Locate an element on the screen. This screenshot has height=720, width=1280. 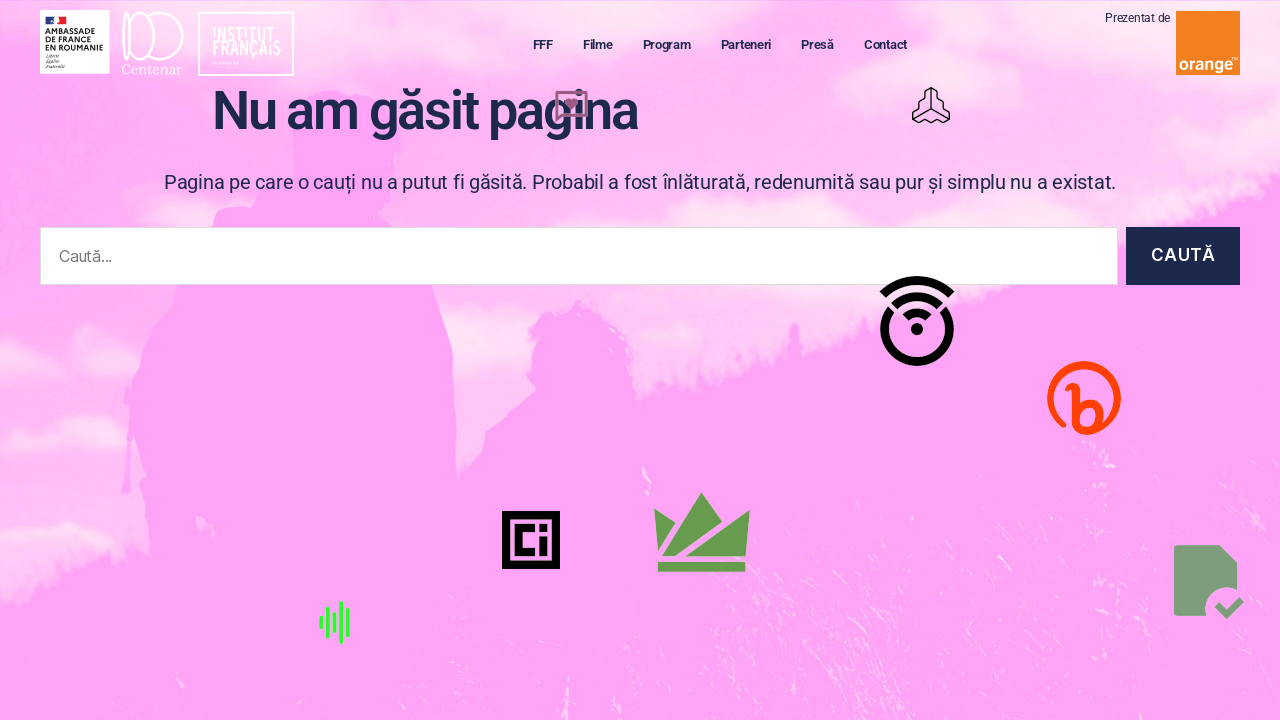
open bitly link shortening service is located at coordinates (1084, 398).